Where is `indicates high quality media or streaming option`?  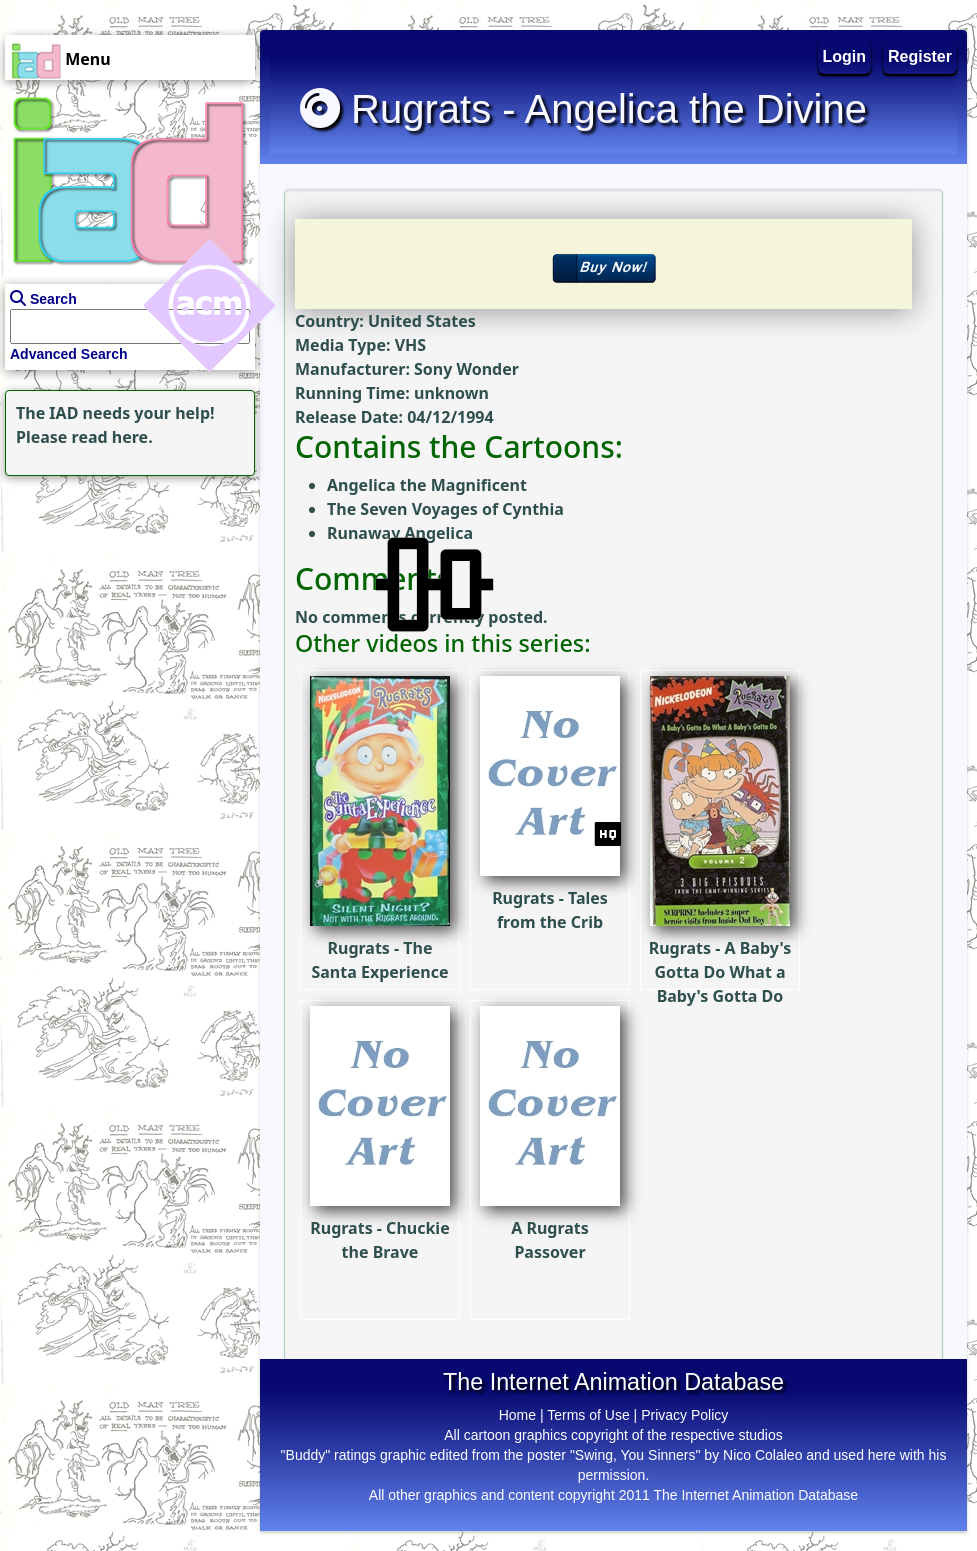
indicates high quality media or streaming option is located at coordinates (608, 834).